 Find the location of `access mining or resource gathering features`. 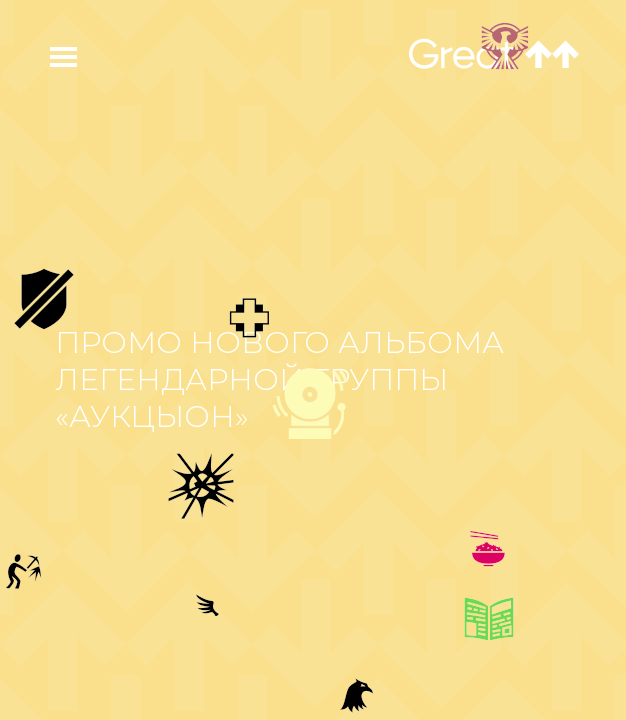

access mining or resource gathering features is located at coordinates (23, 571).